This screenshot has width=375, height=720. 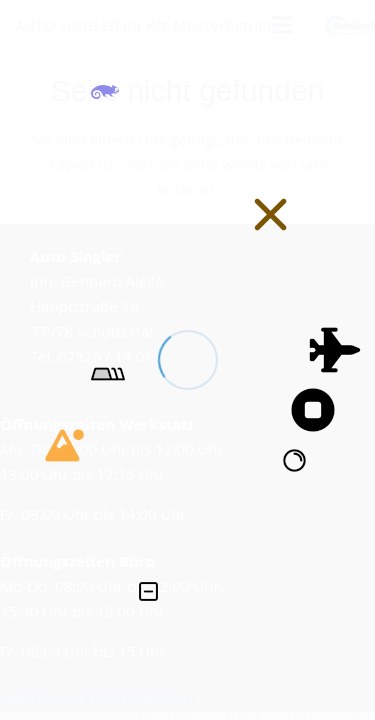 What do you see at coordinates (270, 214) in the screenshot?
I see `close or dismiss a dialog` at bounding box center [270, 214].